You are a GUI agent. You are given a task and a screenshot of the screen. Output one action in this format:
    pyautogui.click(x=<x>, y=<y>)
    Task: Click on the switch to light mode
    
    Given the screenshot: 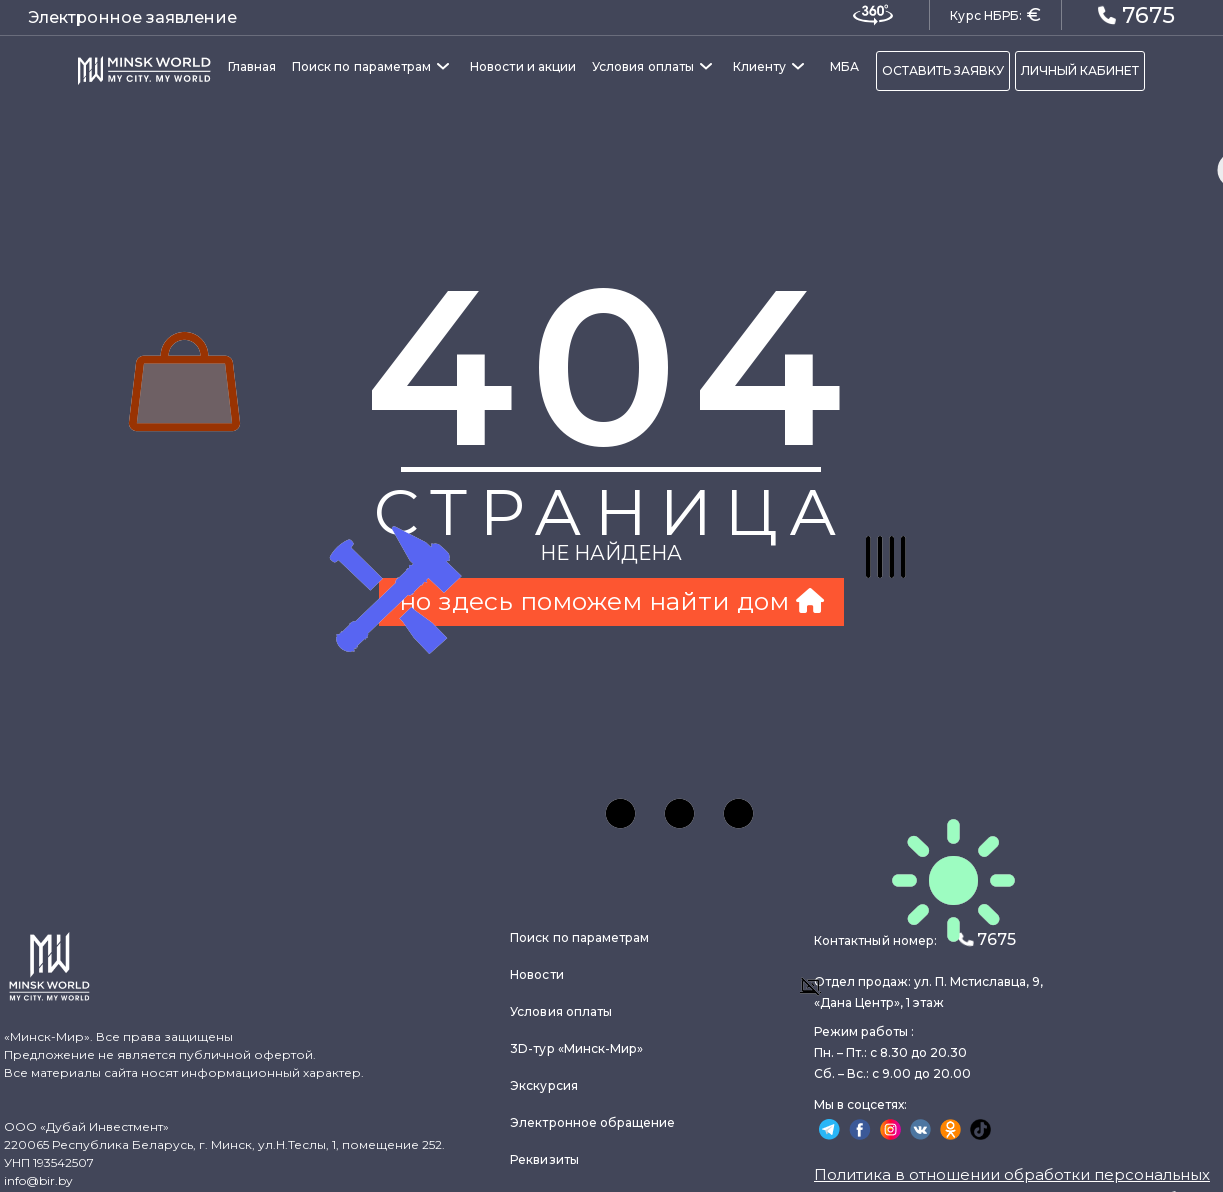 What is the action you would take?
    pyautogui.click(x=953, y=880)
    